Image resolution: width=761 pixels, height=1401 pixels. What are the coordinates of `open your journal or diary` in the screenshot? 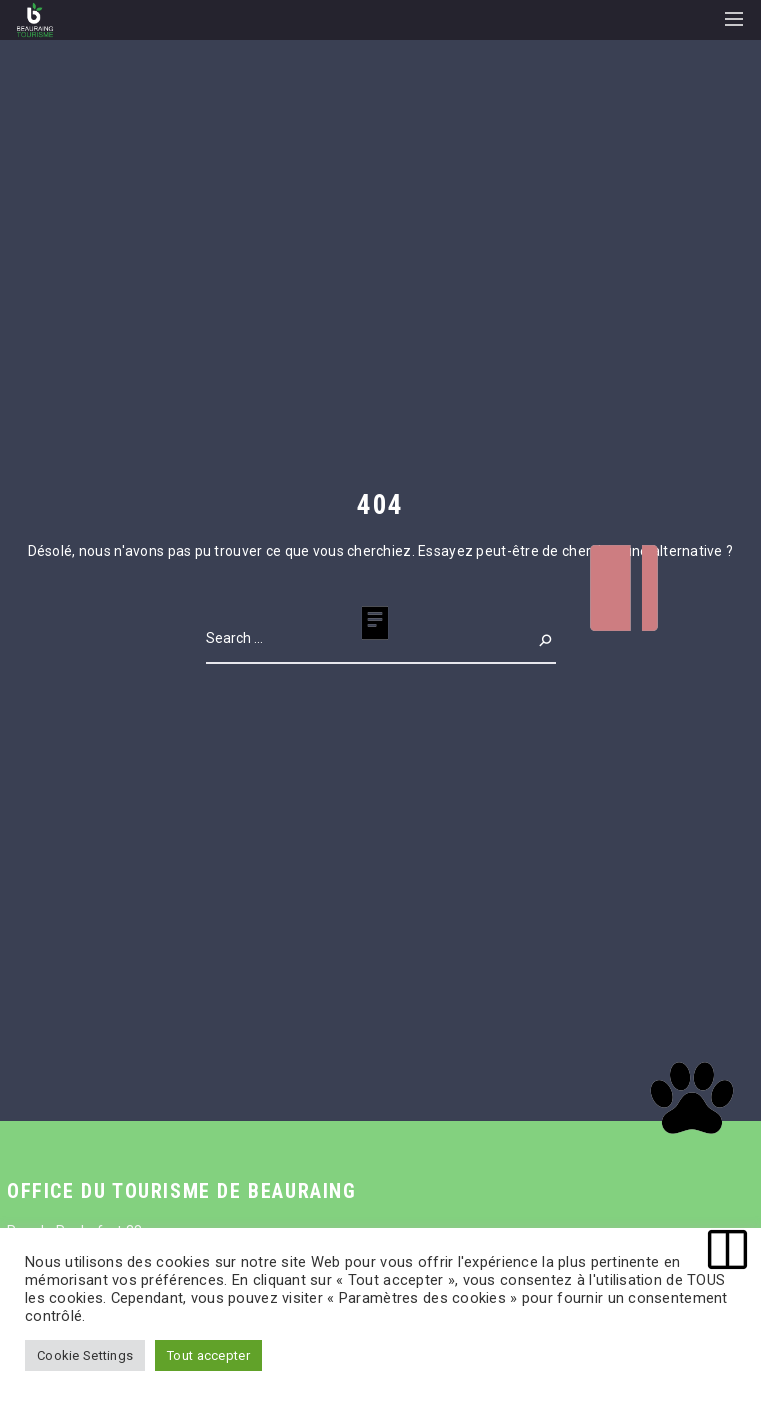 It's located at (624, 588).